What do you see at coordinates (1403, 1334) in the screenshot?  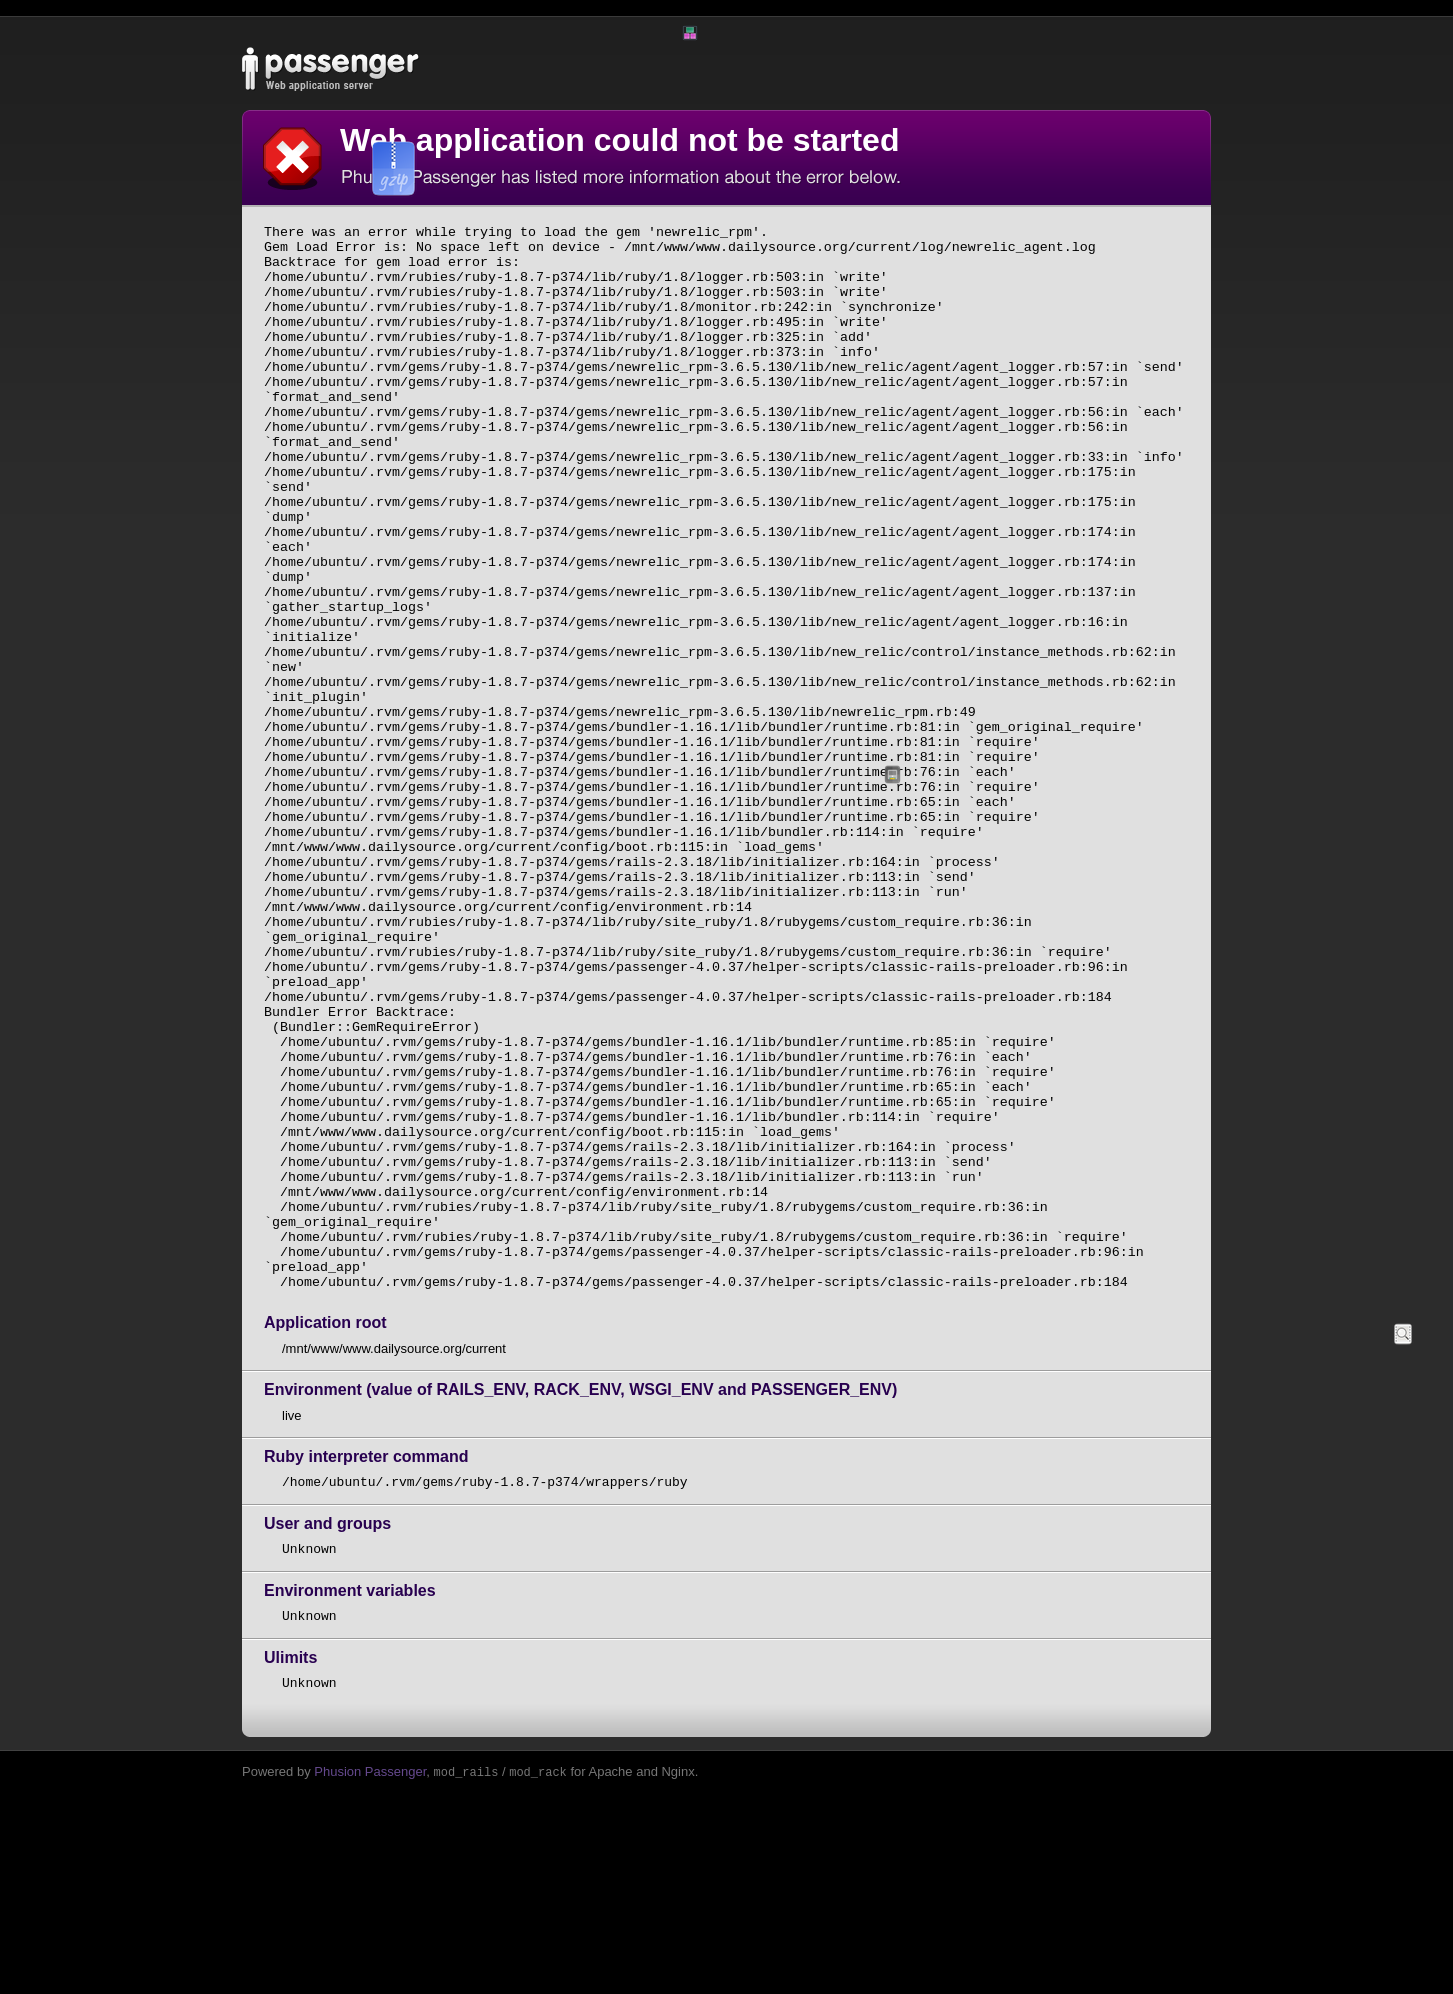 I see `open system log viewer` at bounding box center [1403, 1334].